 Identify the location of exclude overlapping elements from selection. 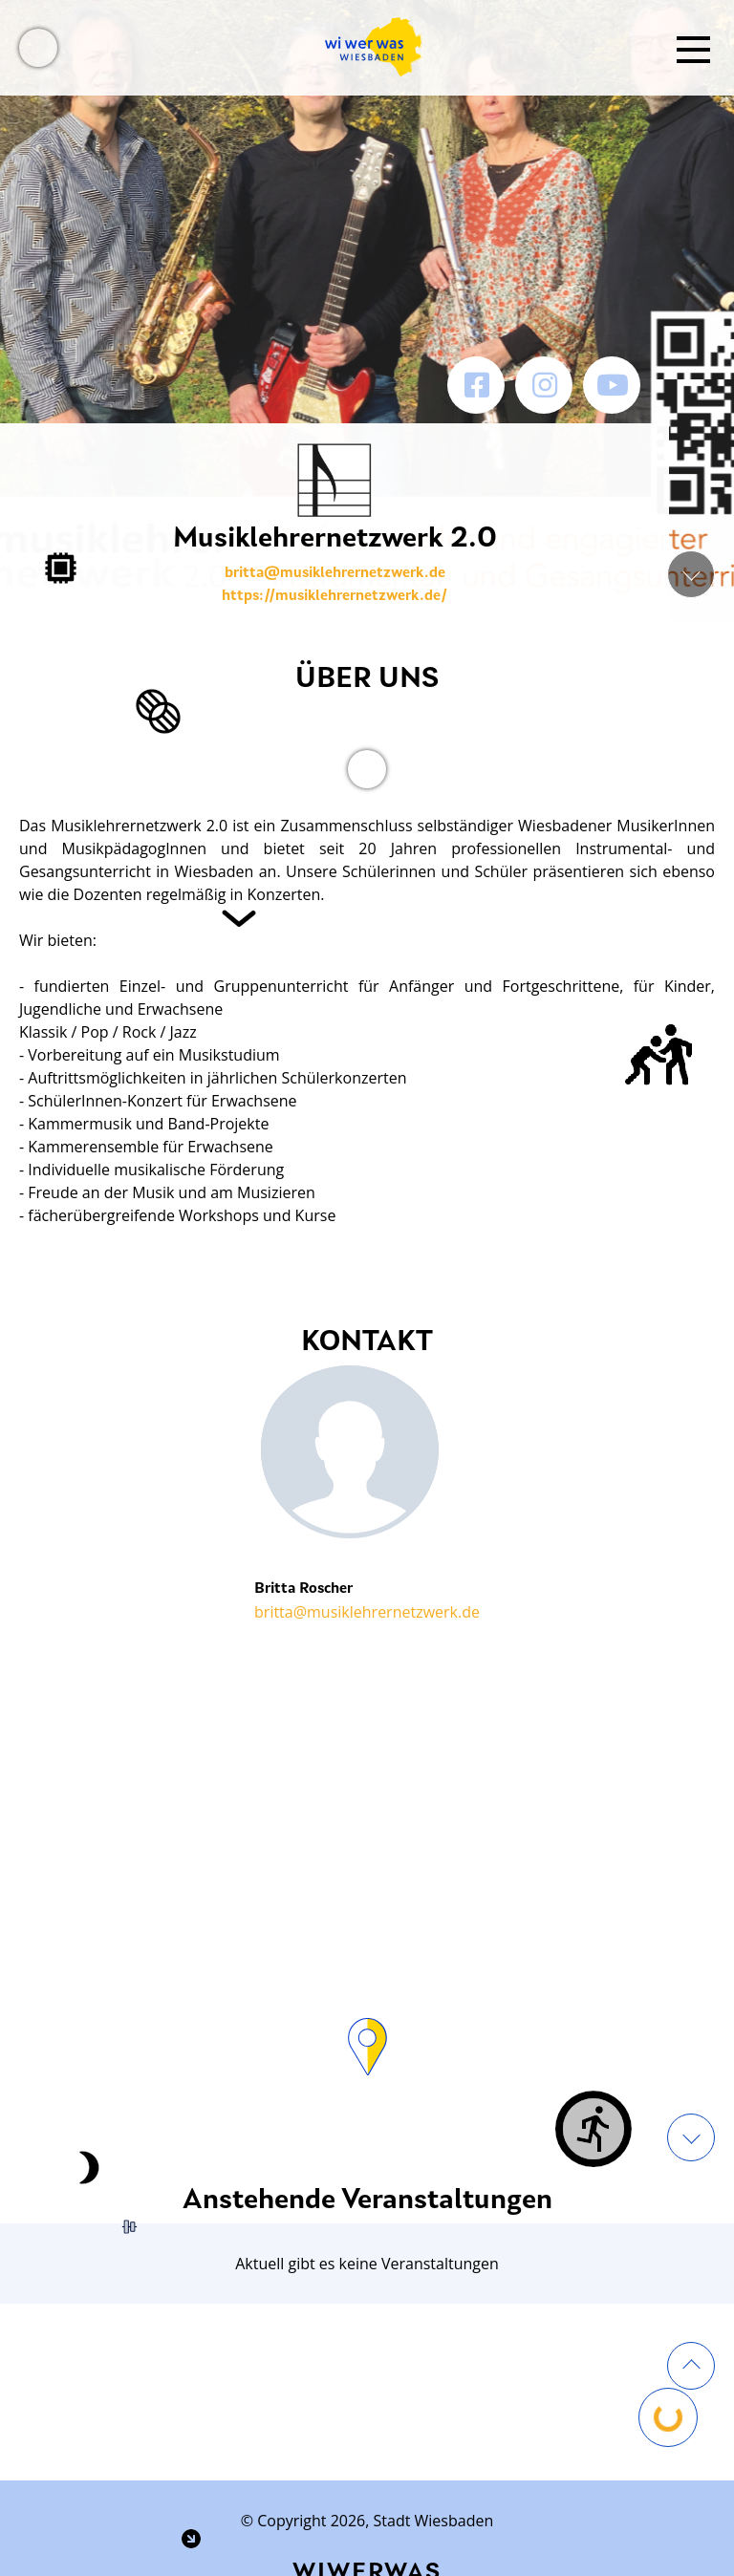
(158, 711).